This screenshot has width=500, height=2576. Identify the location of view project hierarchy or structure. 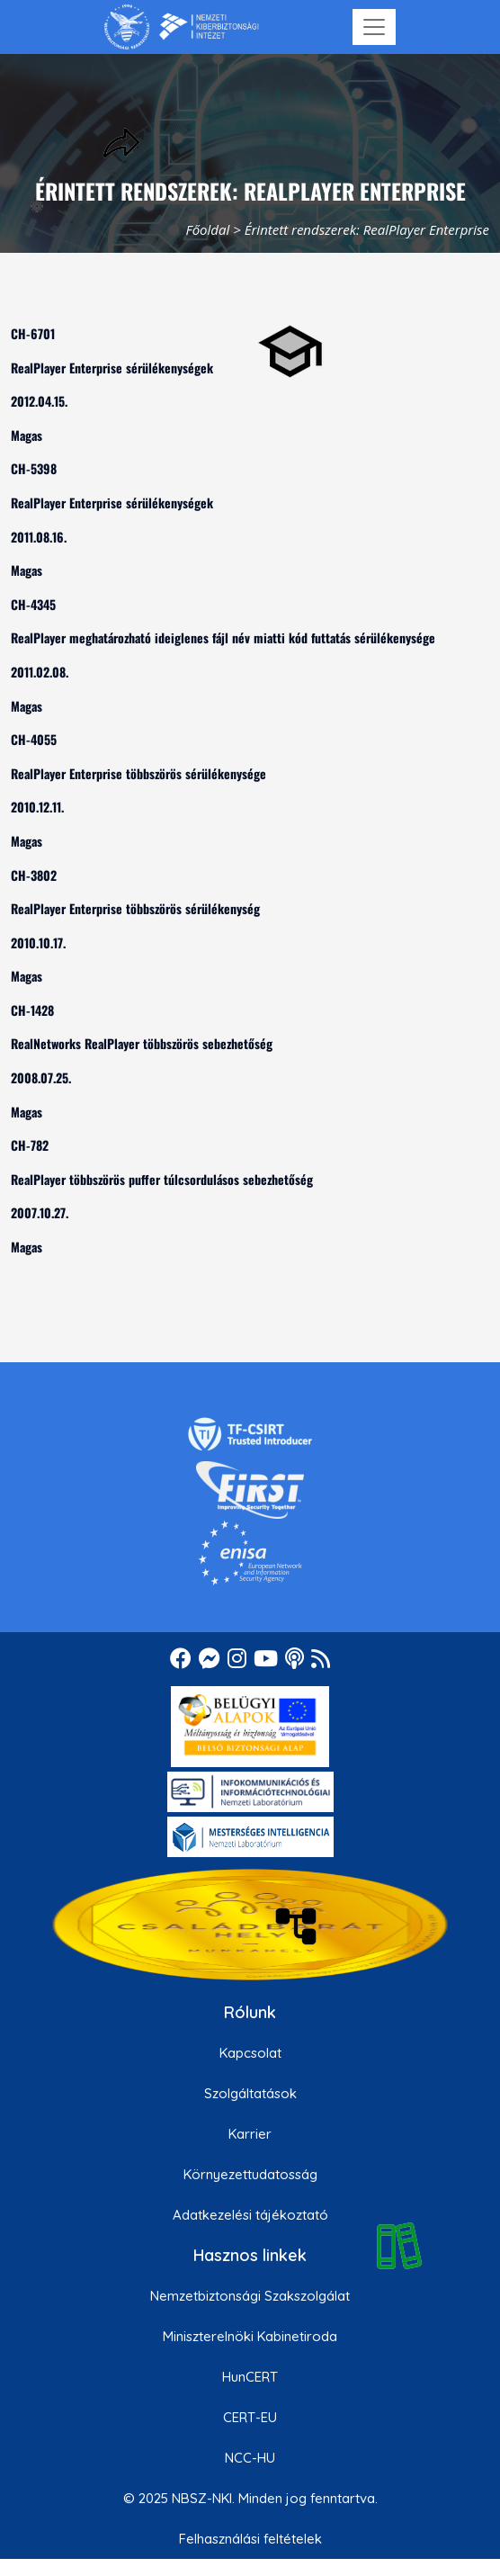
(296, 1926).